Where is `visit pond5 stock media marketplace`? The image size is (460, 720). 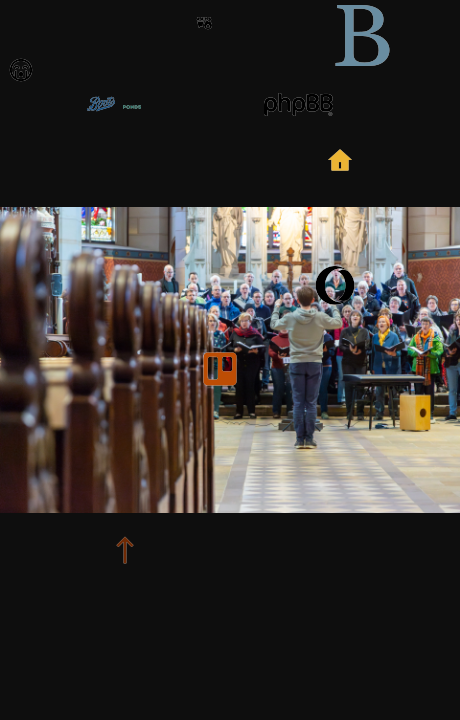
visit pond5 stock media marketplace is located at coordinates (132, 107).